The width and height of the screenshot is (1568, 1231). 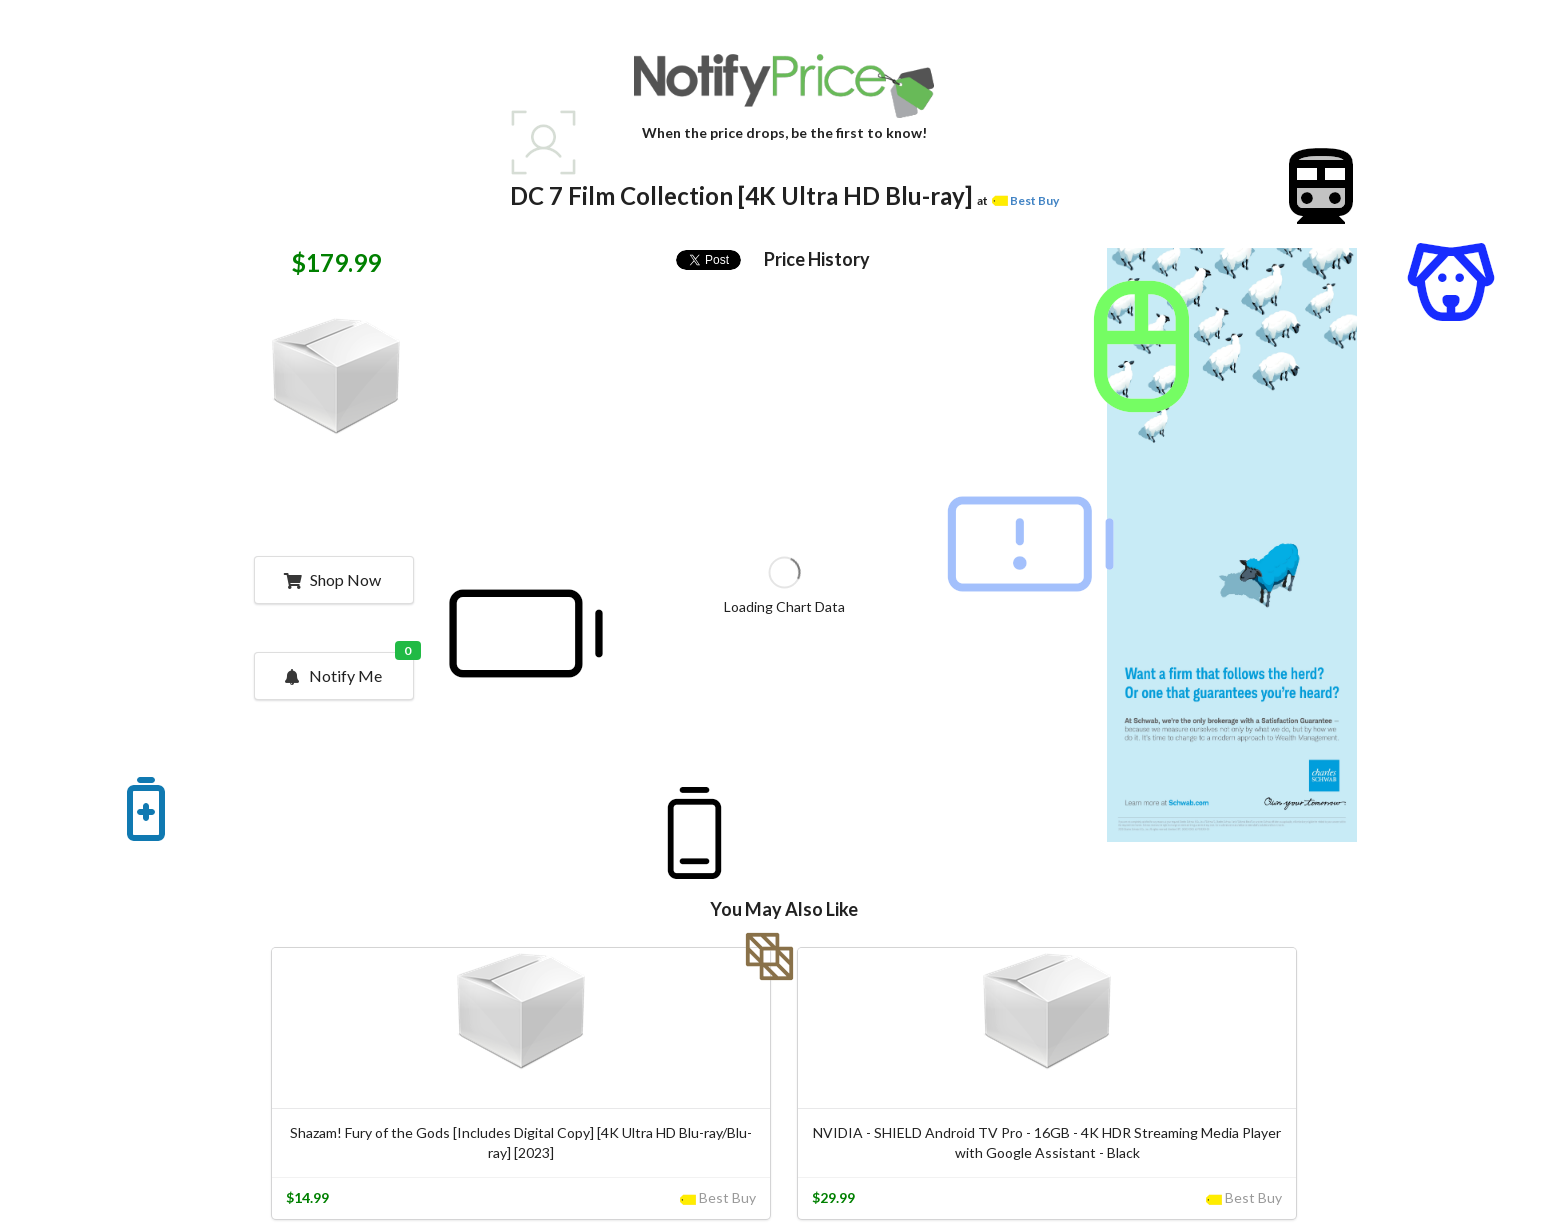 I want to click on browse pet-related content or services, so click(x=1451, y=282).